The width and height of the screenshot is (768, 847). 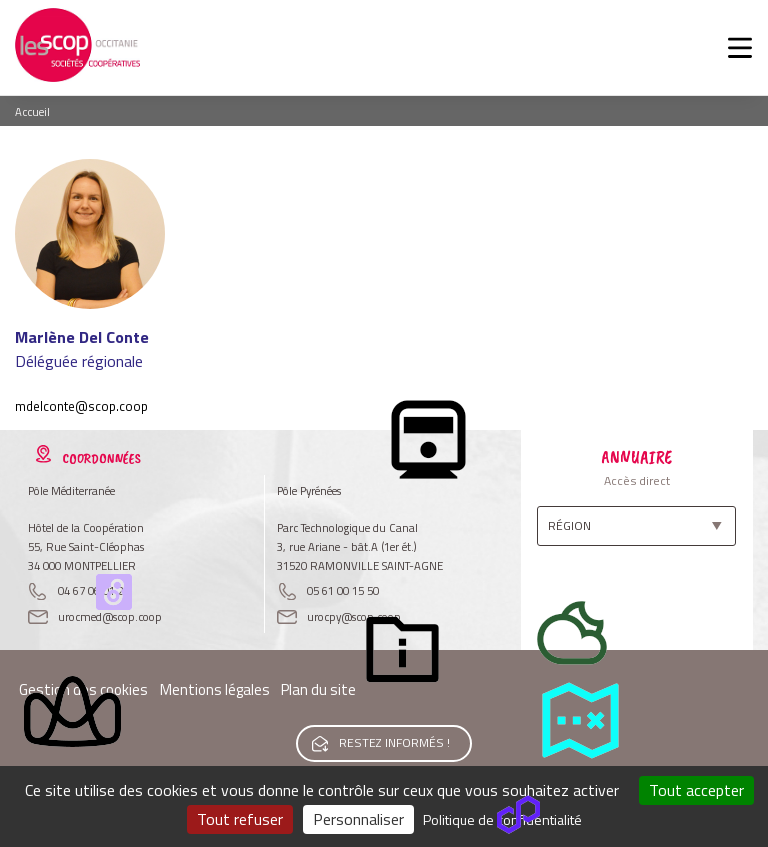 What do you see at coordinates (580, 720) in the screenshot?
I see `view treasure map or hidden location` at bounding box center [580, 720].